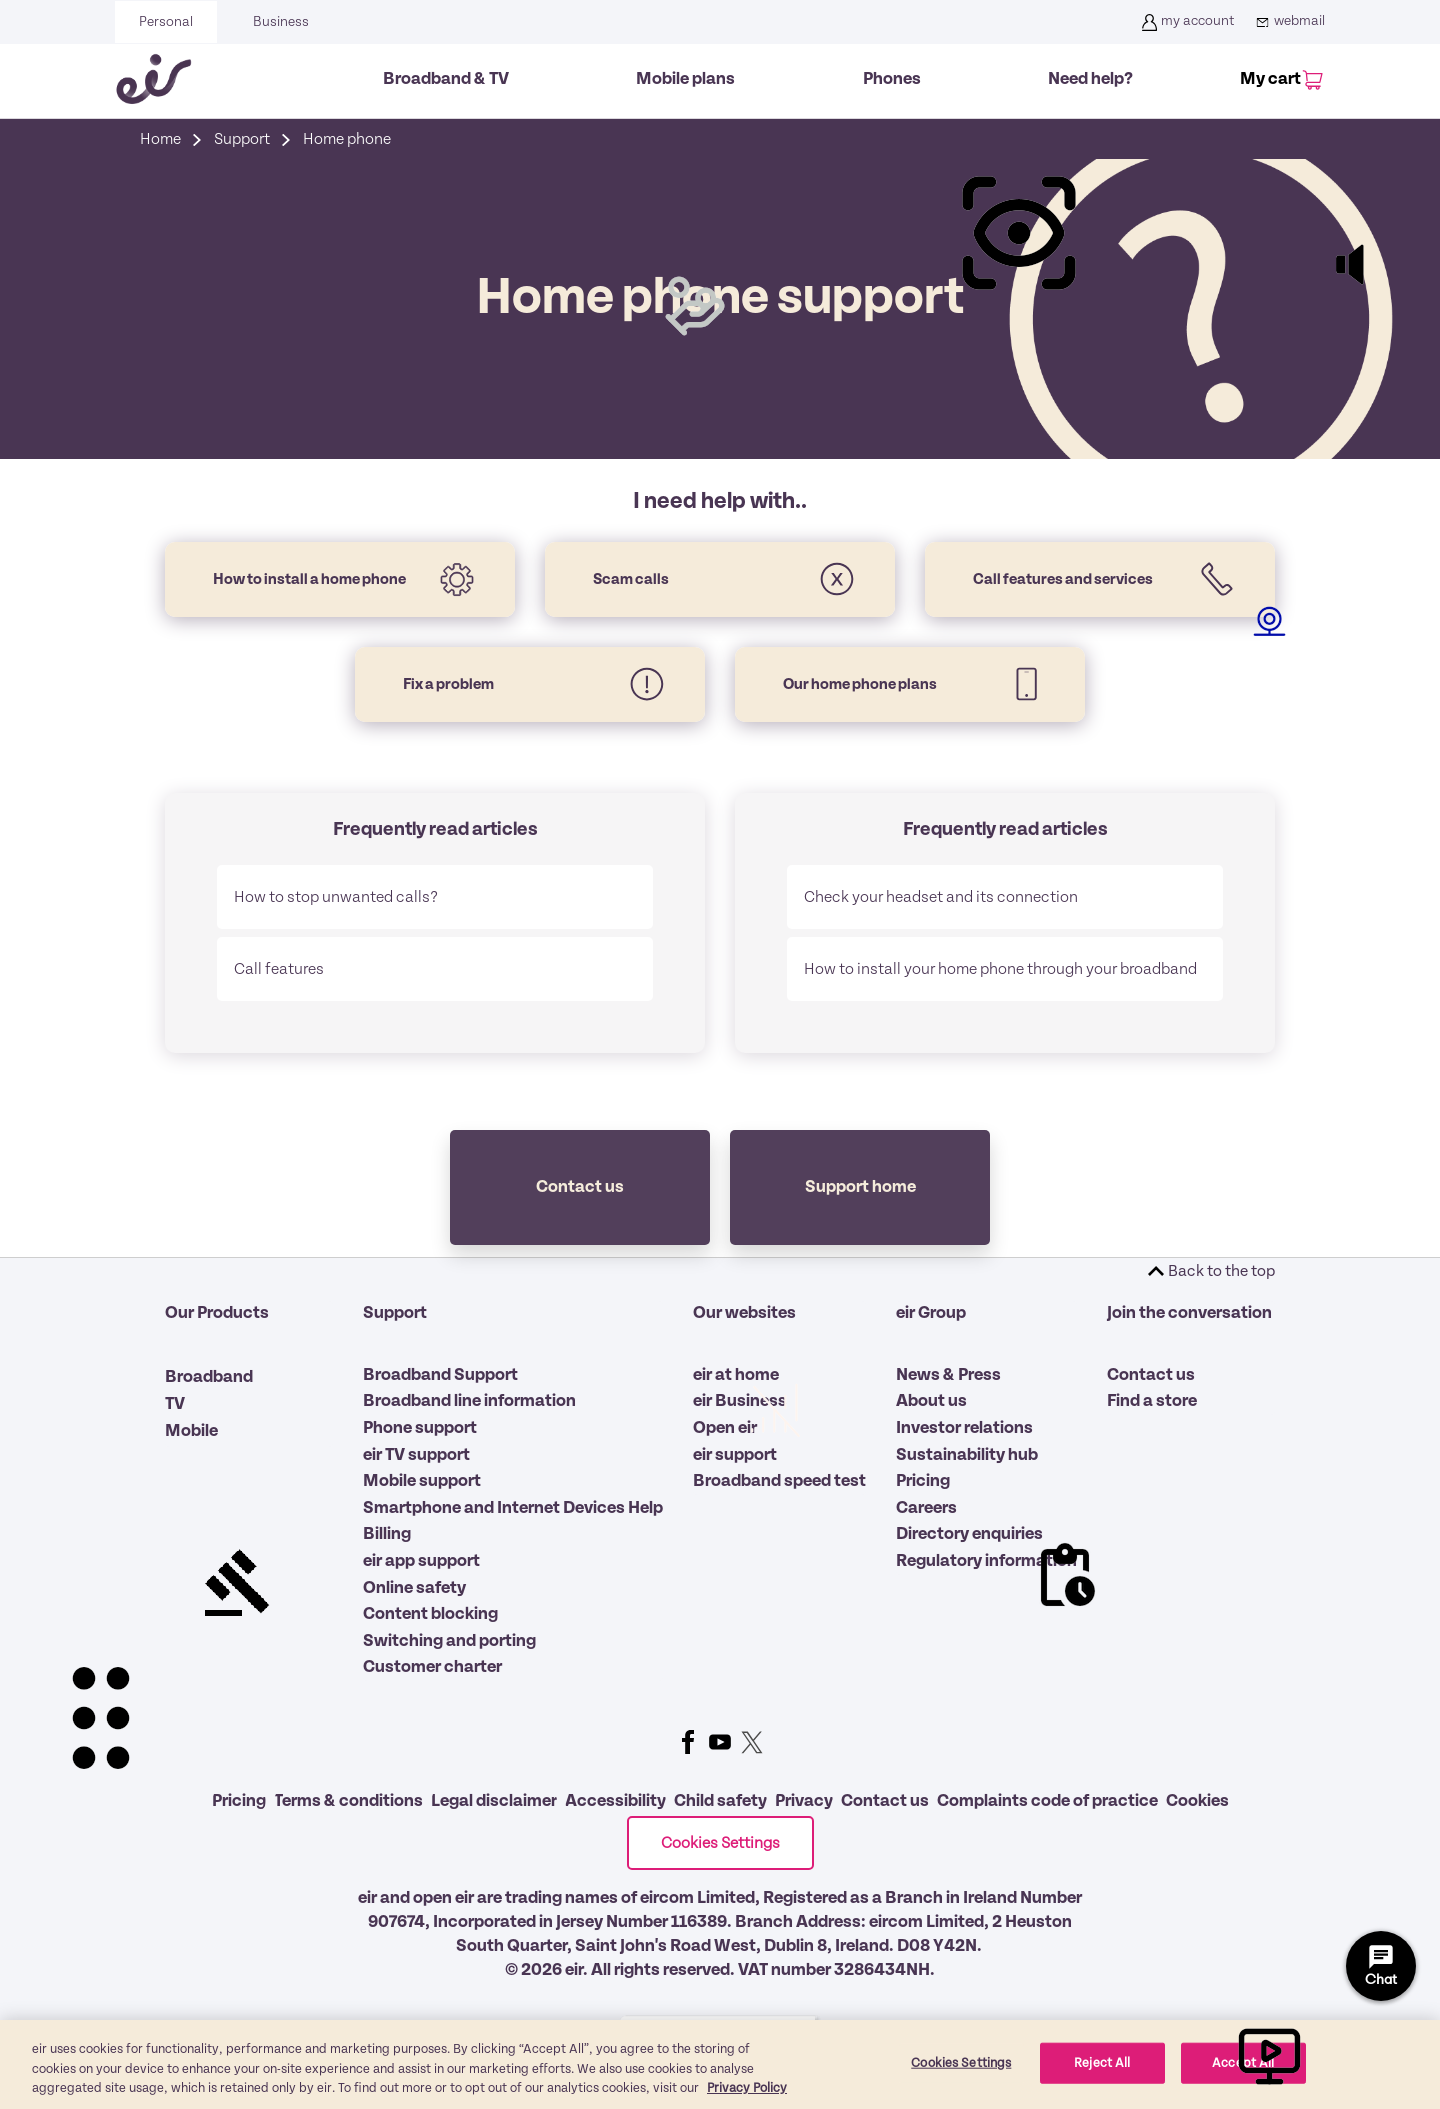  I want to click on no cellular signal available, so click(776, 1411).